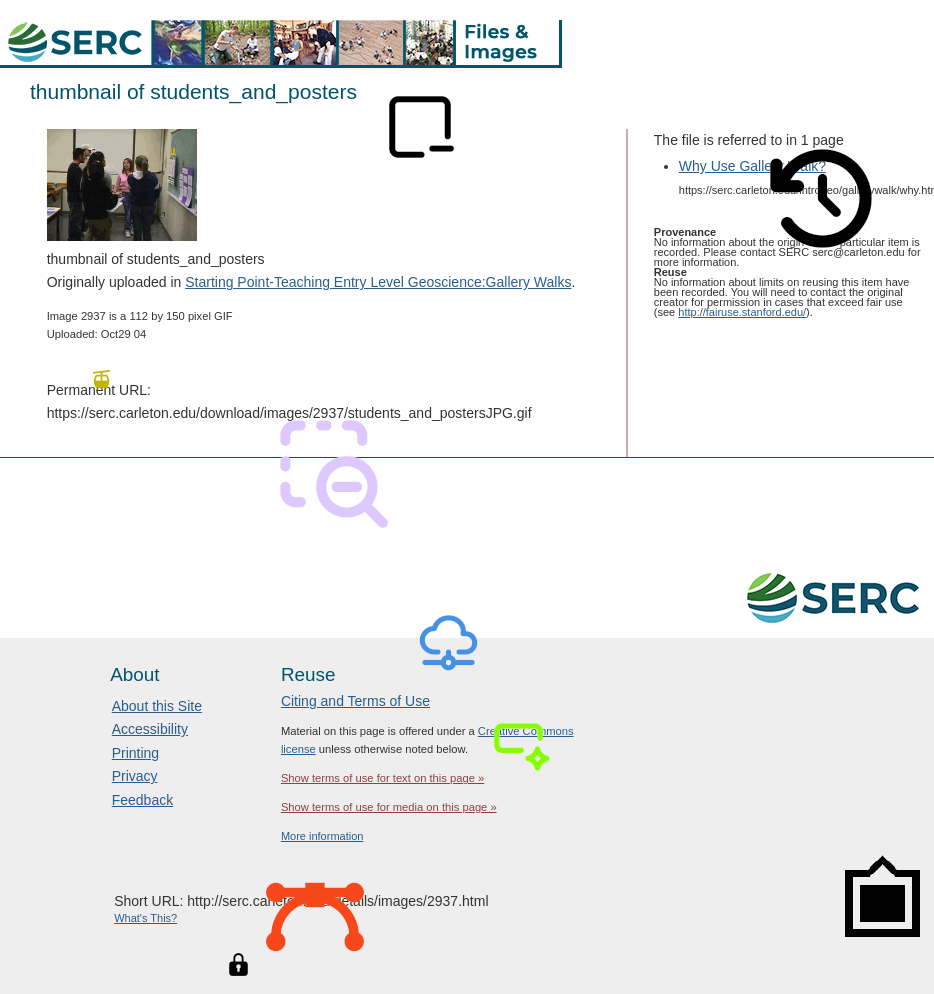 This screenshot has height=994, width=934. What do you see at coordinates (882, 899) in the screenshot?
I see `view photo frame options` at bounding box center [882, 899].